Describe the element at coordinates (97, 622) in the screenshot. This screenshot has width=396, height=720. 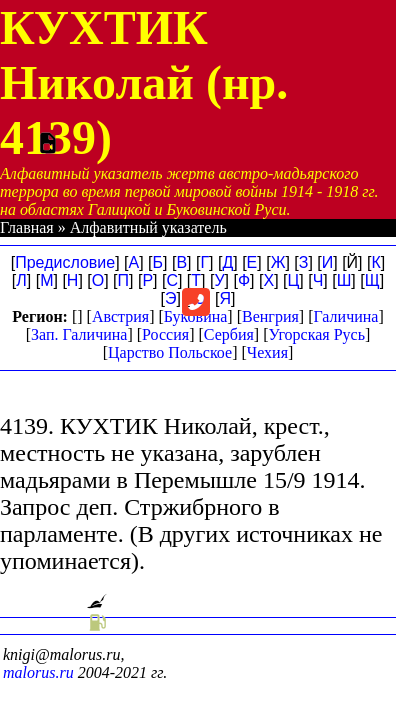
I see `find nearby gas stations` at that location.